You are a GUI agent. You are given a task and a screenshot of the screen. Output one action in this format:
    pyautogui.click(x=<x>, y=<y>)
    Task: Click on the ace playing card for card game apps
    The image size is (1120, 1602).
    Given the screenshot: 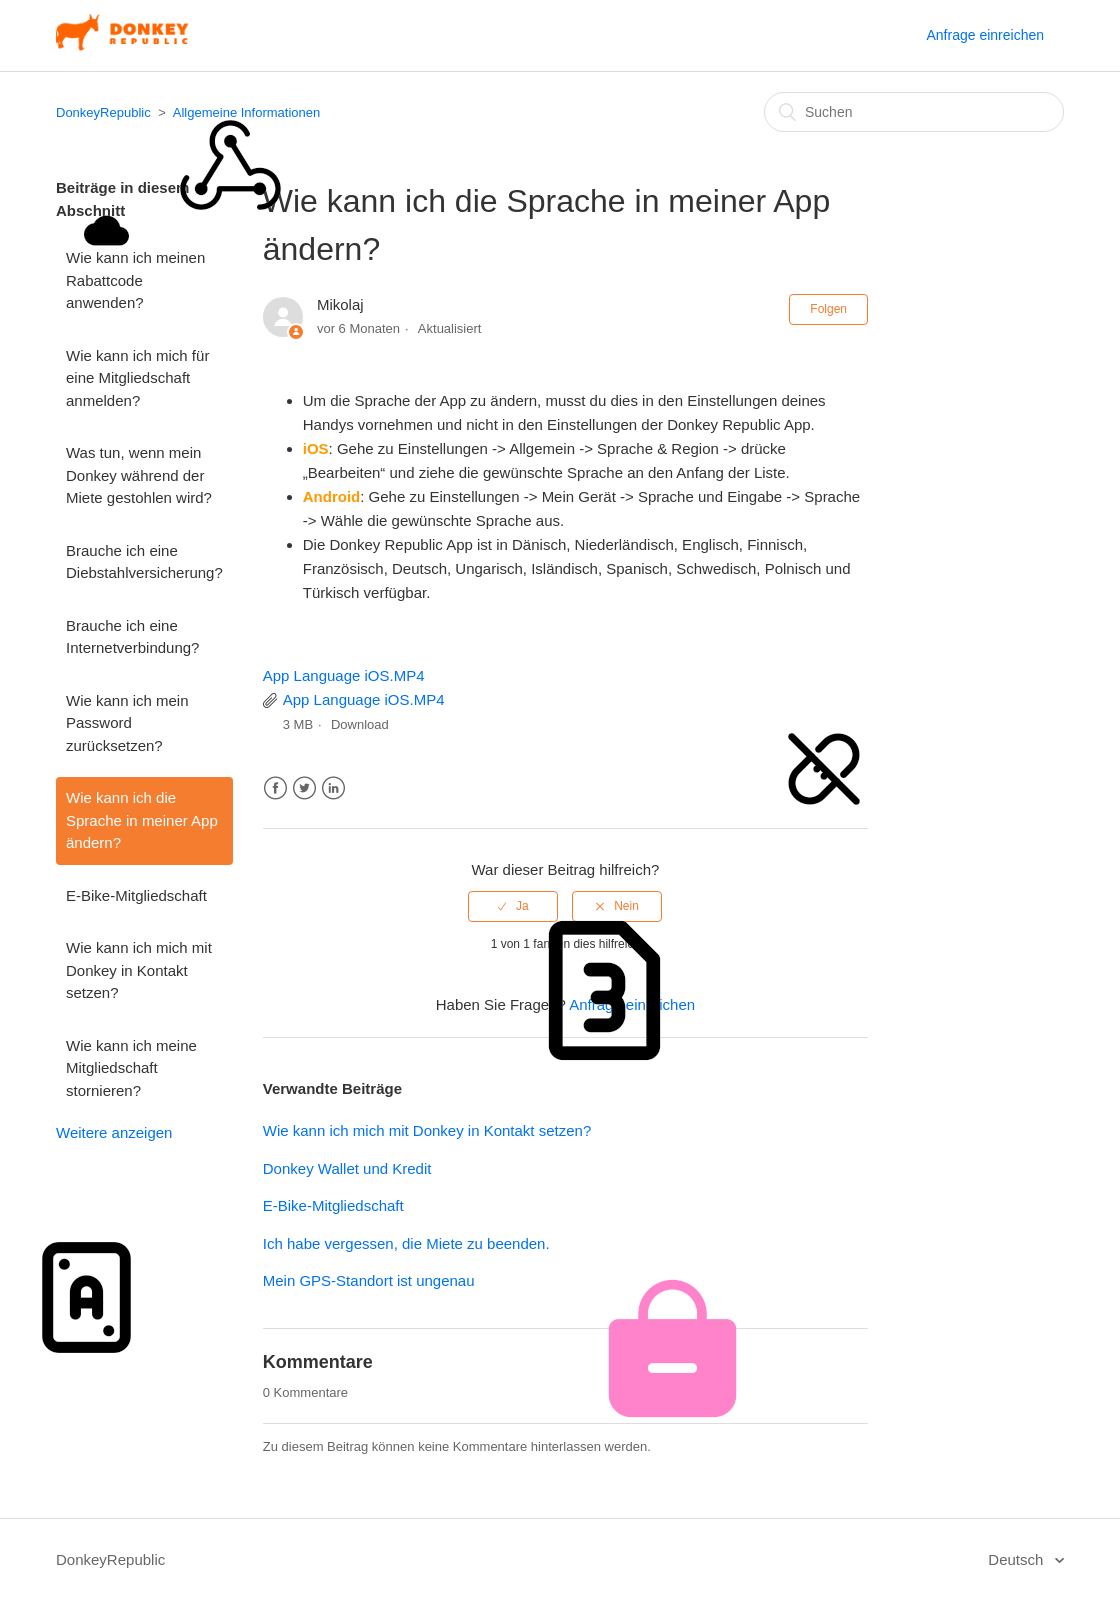 What is the action you would take?
    pyautogui.click(x=86, y=1297)
    